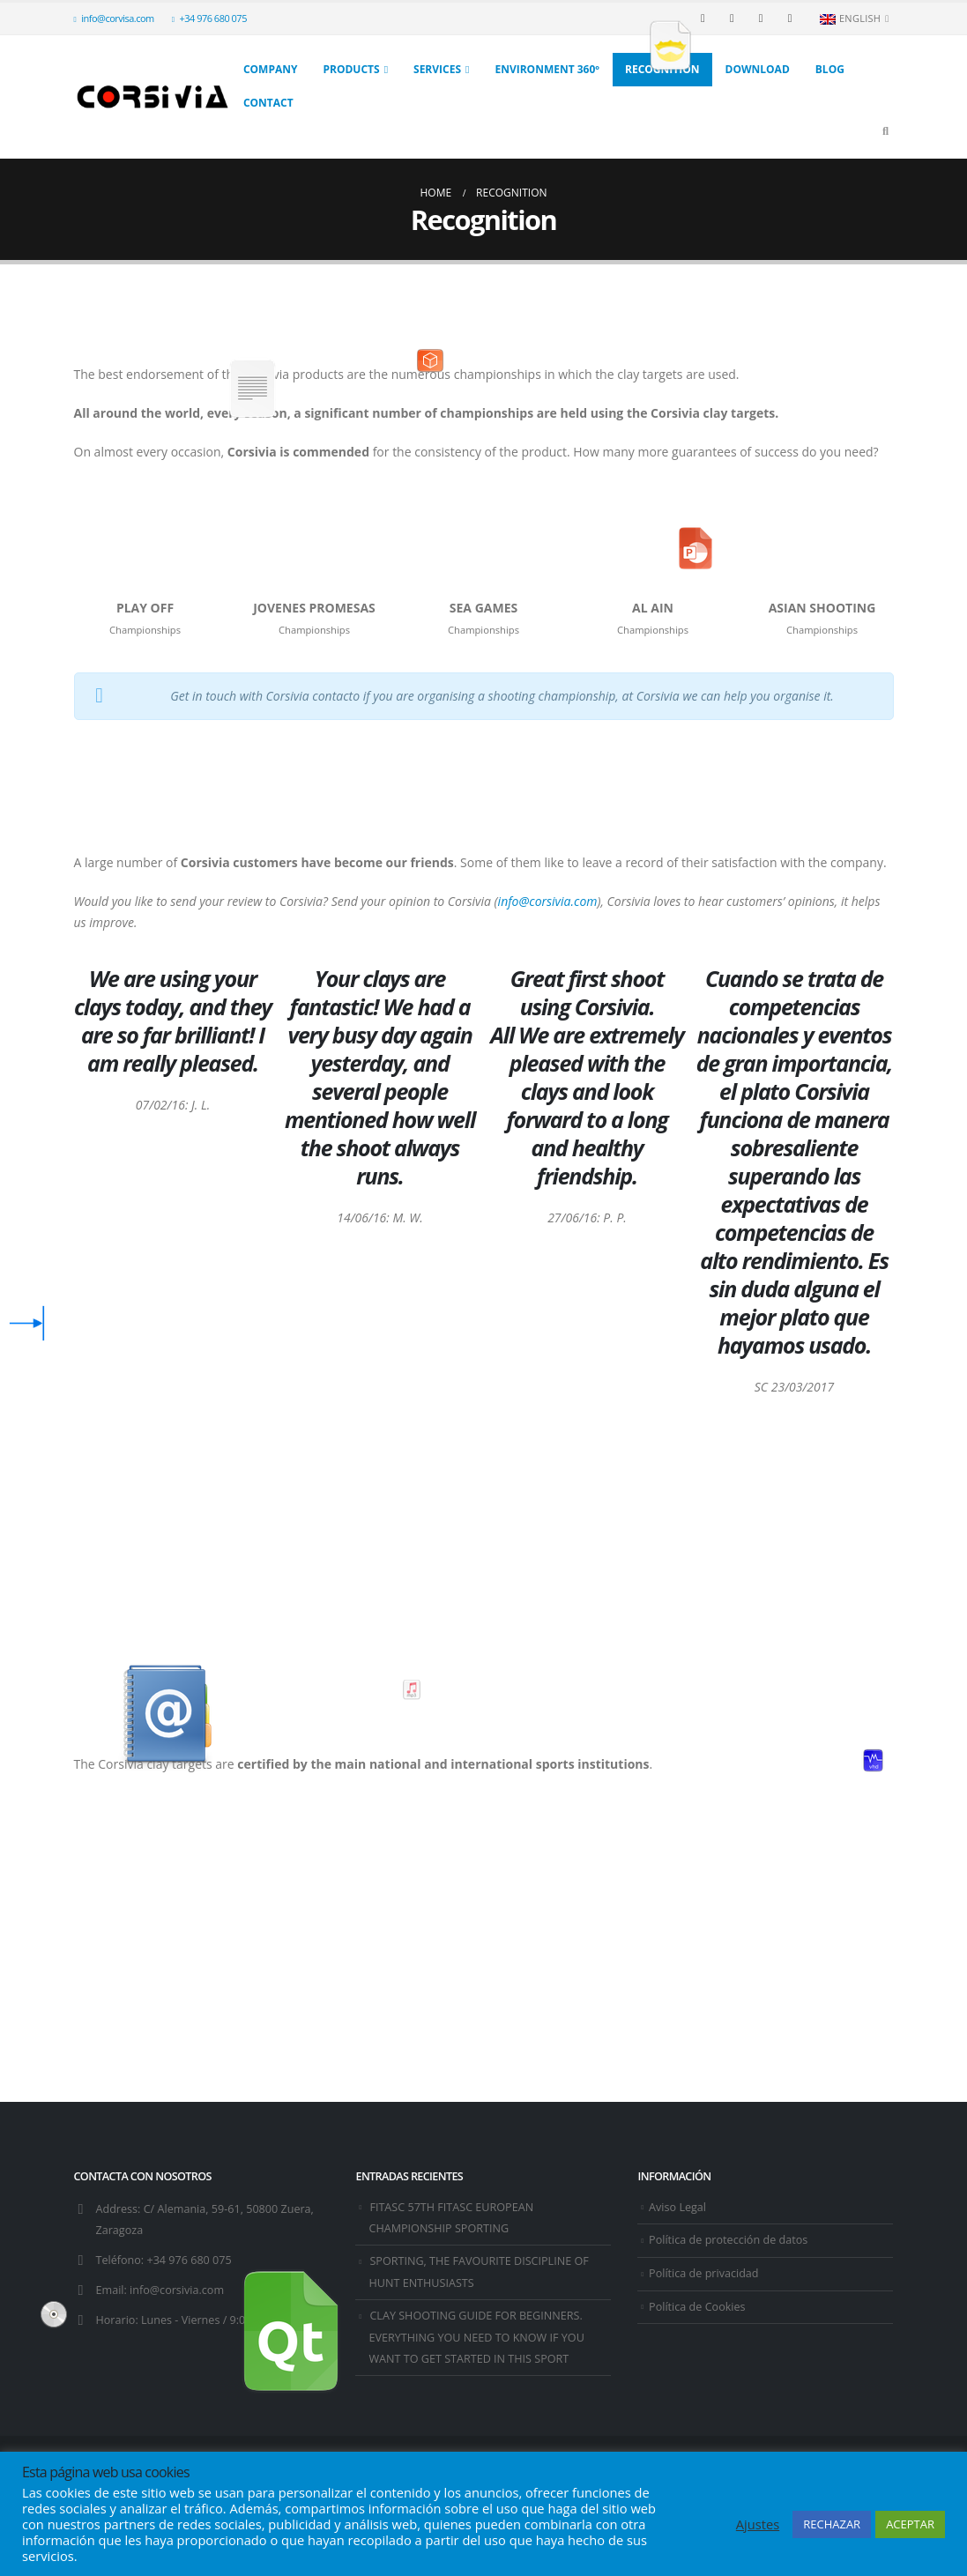 This screenshot has width=967, height=2576. I want to click on nim programming language source file, so click(670, 45).